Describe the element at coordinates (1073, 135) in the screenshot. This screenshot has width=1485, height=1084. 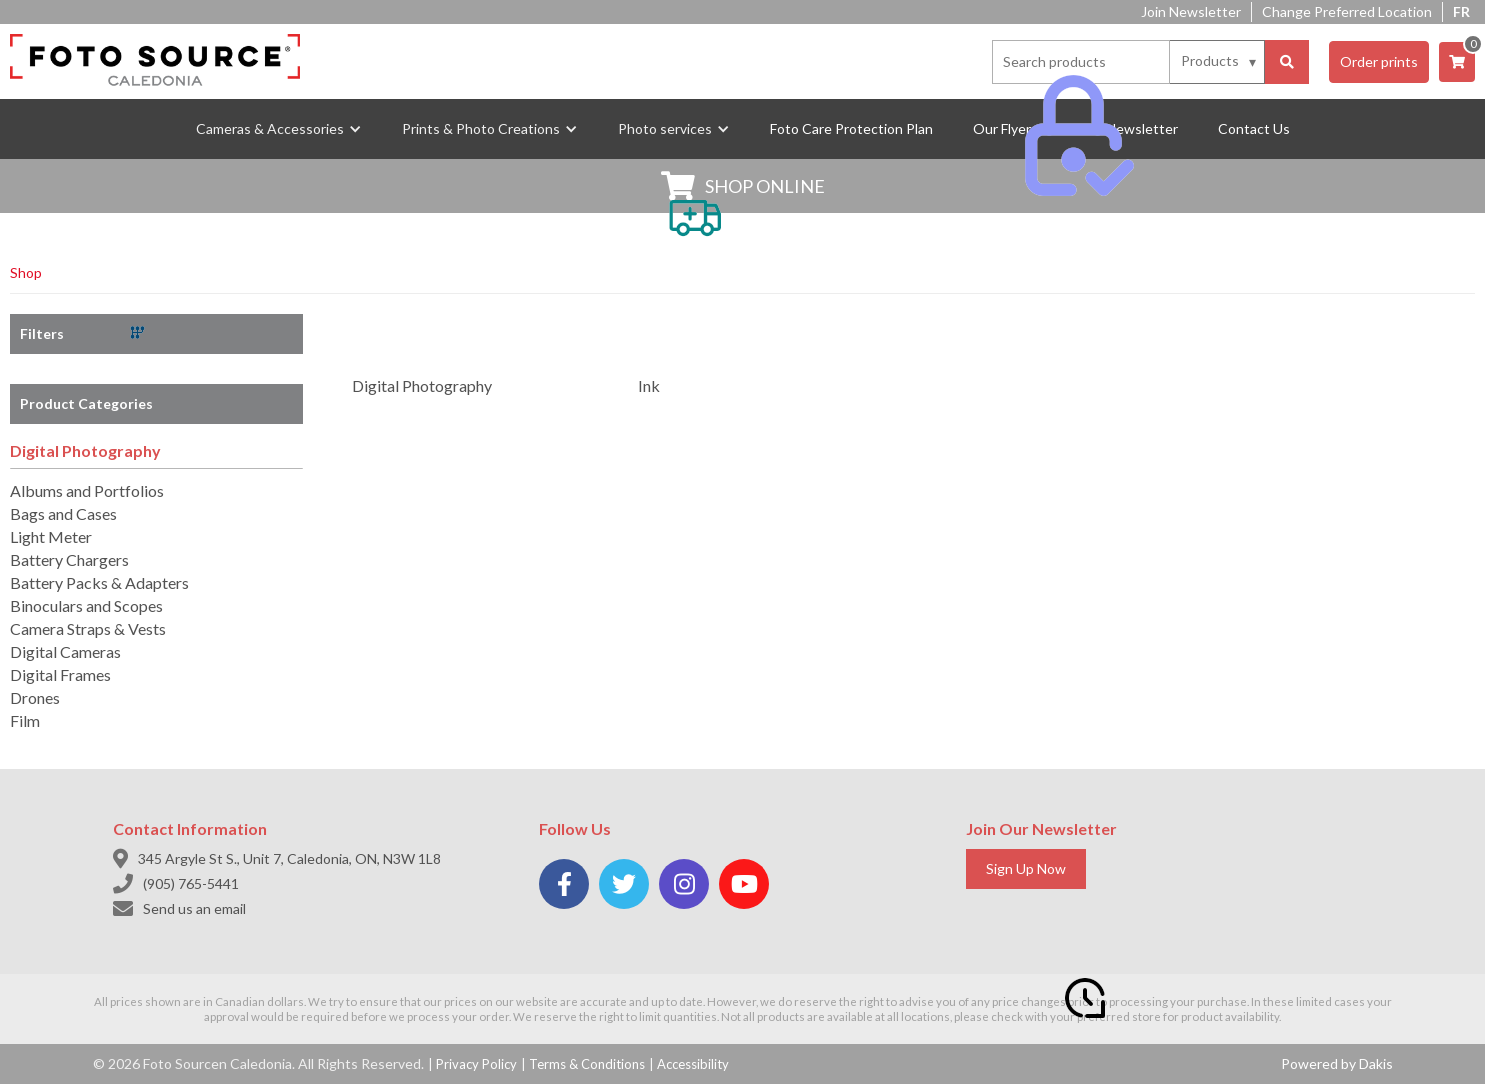
I see `indicates secure or verified connection` at that location.